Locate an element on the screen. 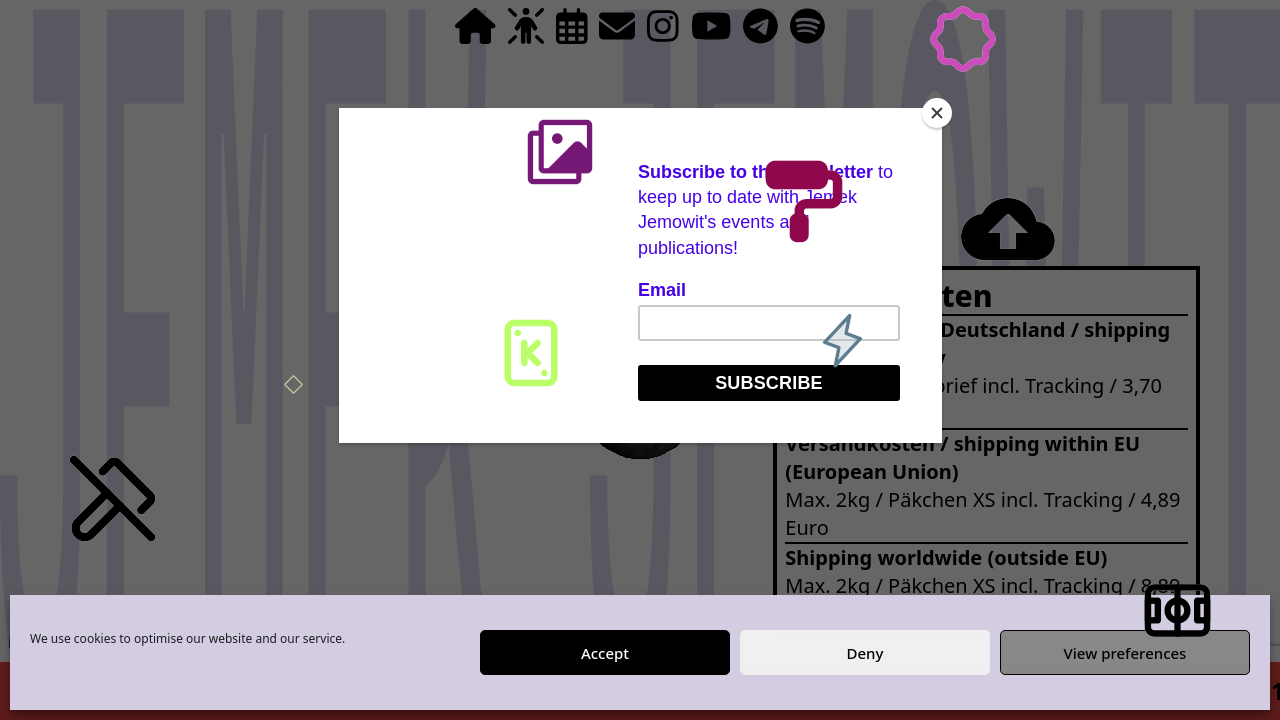 The image size is (1280, 720). upload files to cloud storage is located at coordinates (1008, 229).